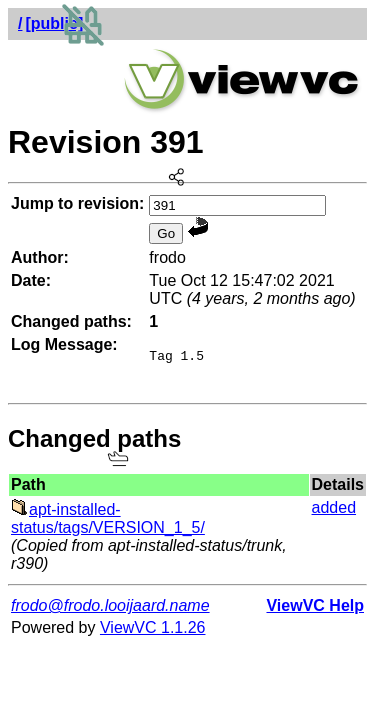 This screenshot has height=720, width=375. Describe the element at coordinates (118, 458) in the screenshot. I see `indicates flight mode is active` at that location.